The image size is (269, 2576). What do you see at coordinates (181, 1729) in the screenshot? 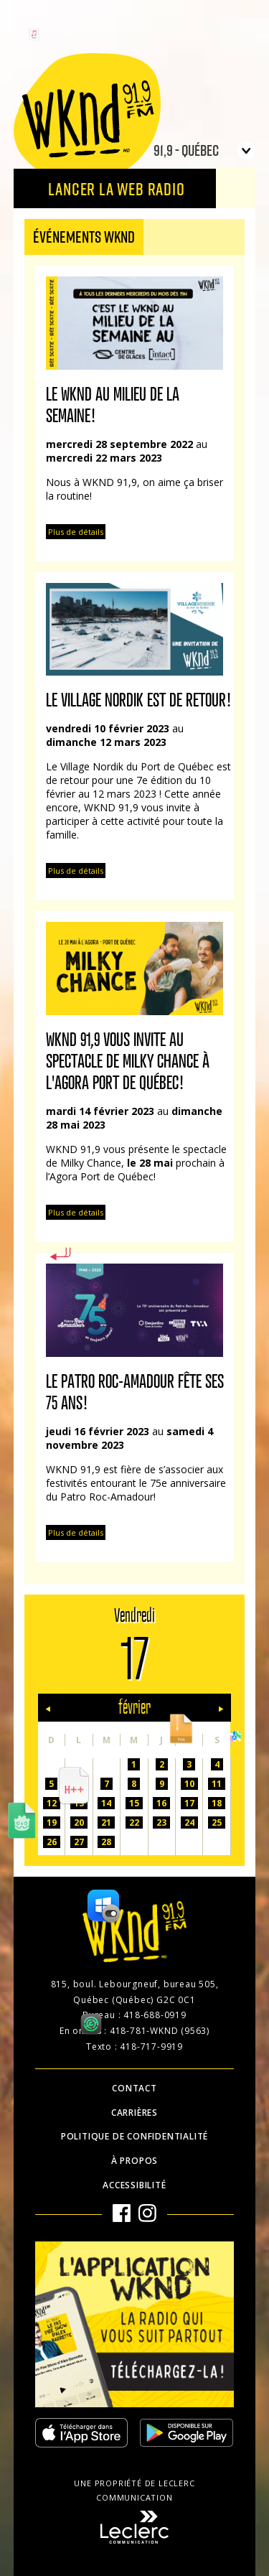
I see `a compressed archive file in THA format` at bounding box center [181, 1729].